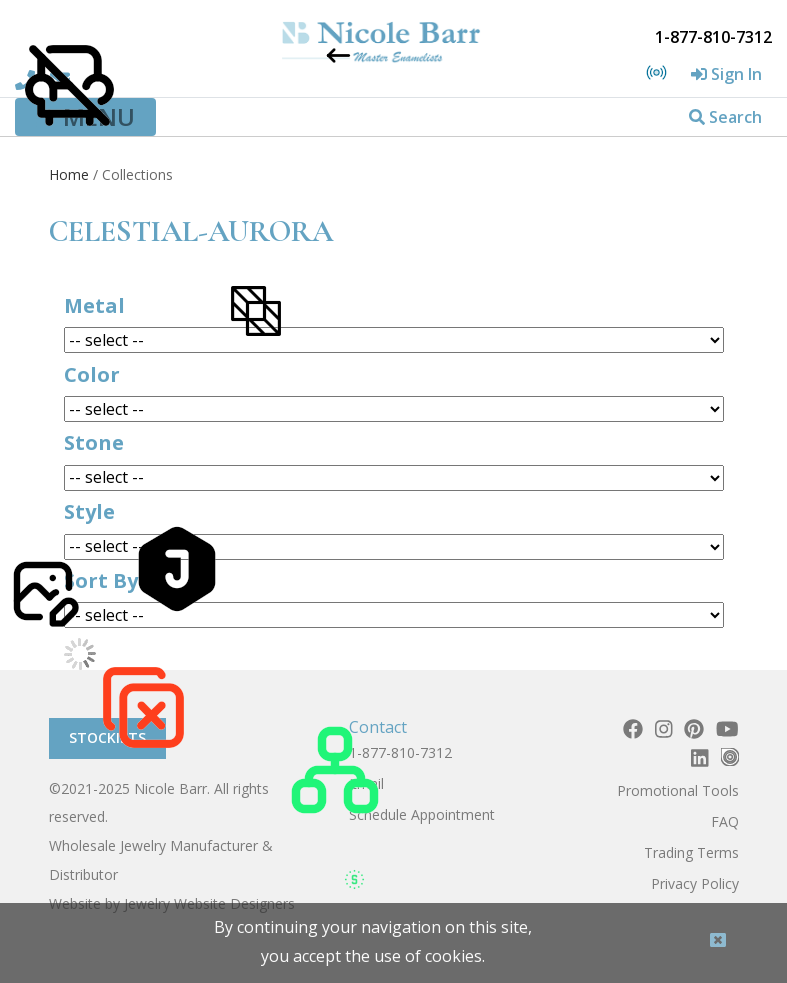  What do you see at coordinates (256, 311) in the screenshot?
I see `exclude or subtract overlapping shapes in a design tool` at bounding box center [256, 311].